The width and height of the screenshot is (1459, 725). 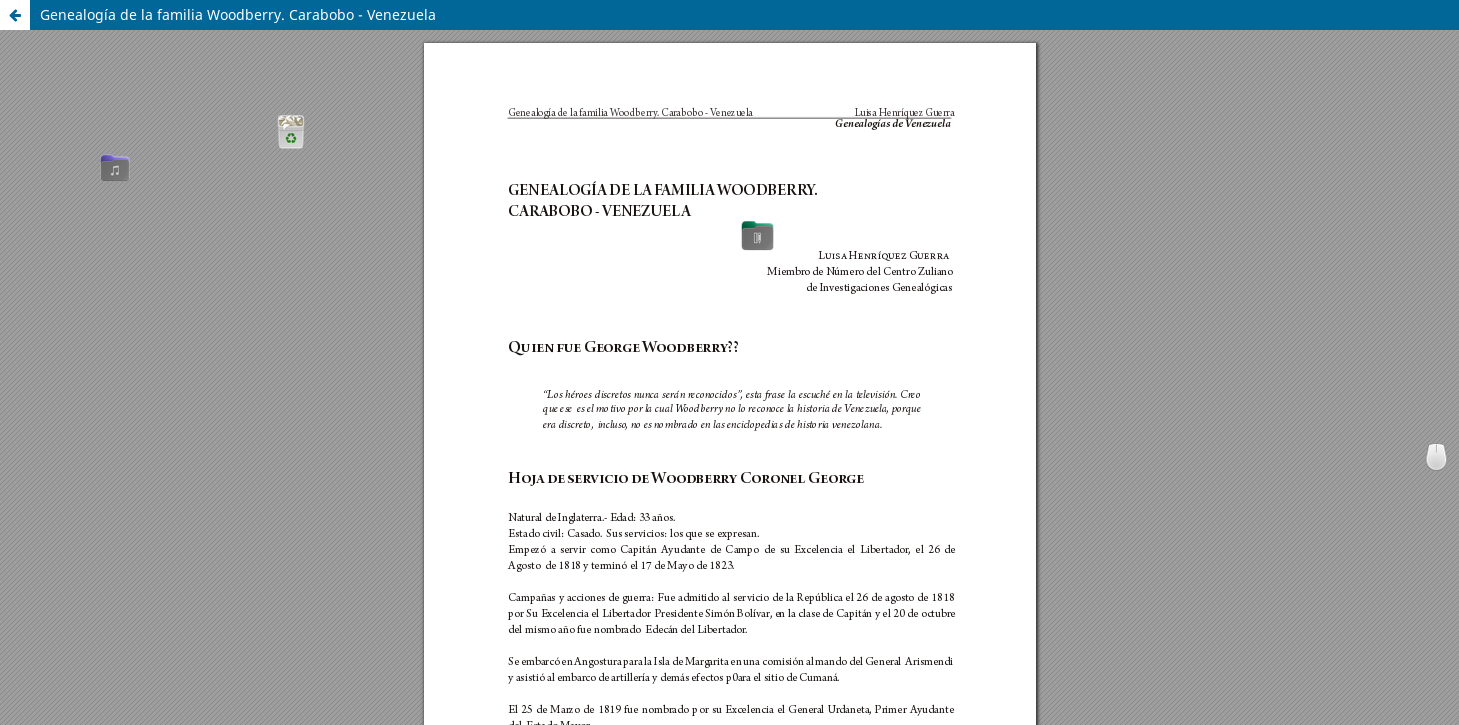 I want to click on open your music folder, so click(x=115, y=168).